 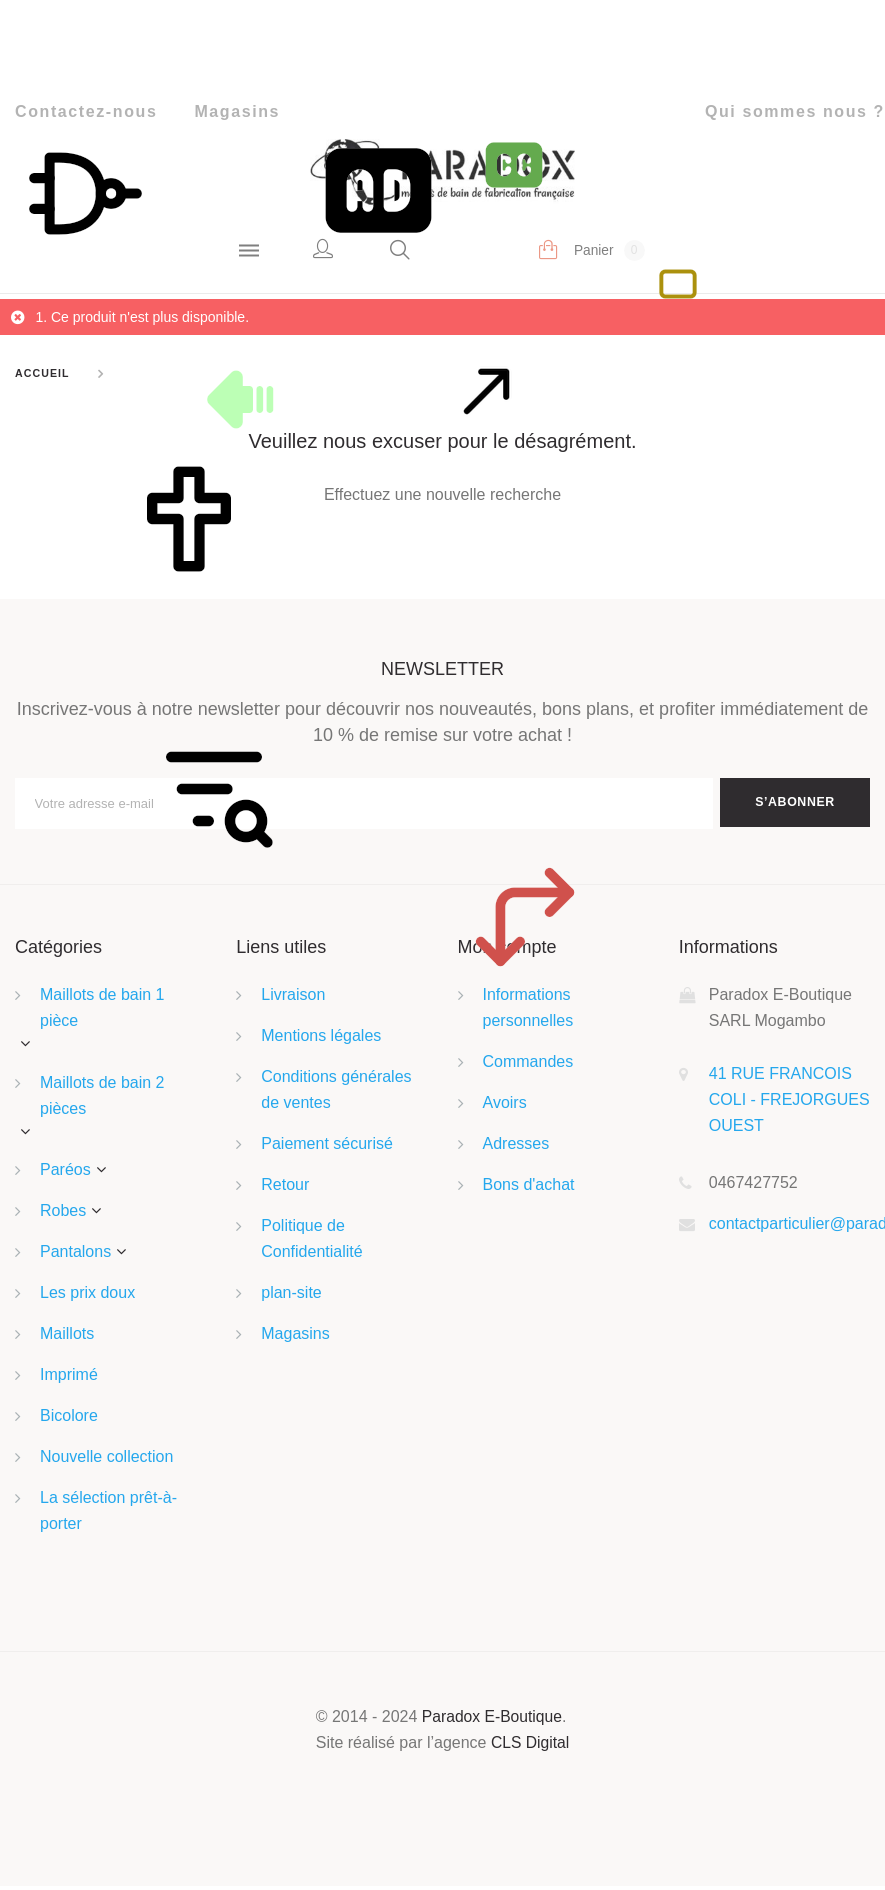 I want to click on crop image to 7:5 aspect ratio, so click(x=678, y=284).